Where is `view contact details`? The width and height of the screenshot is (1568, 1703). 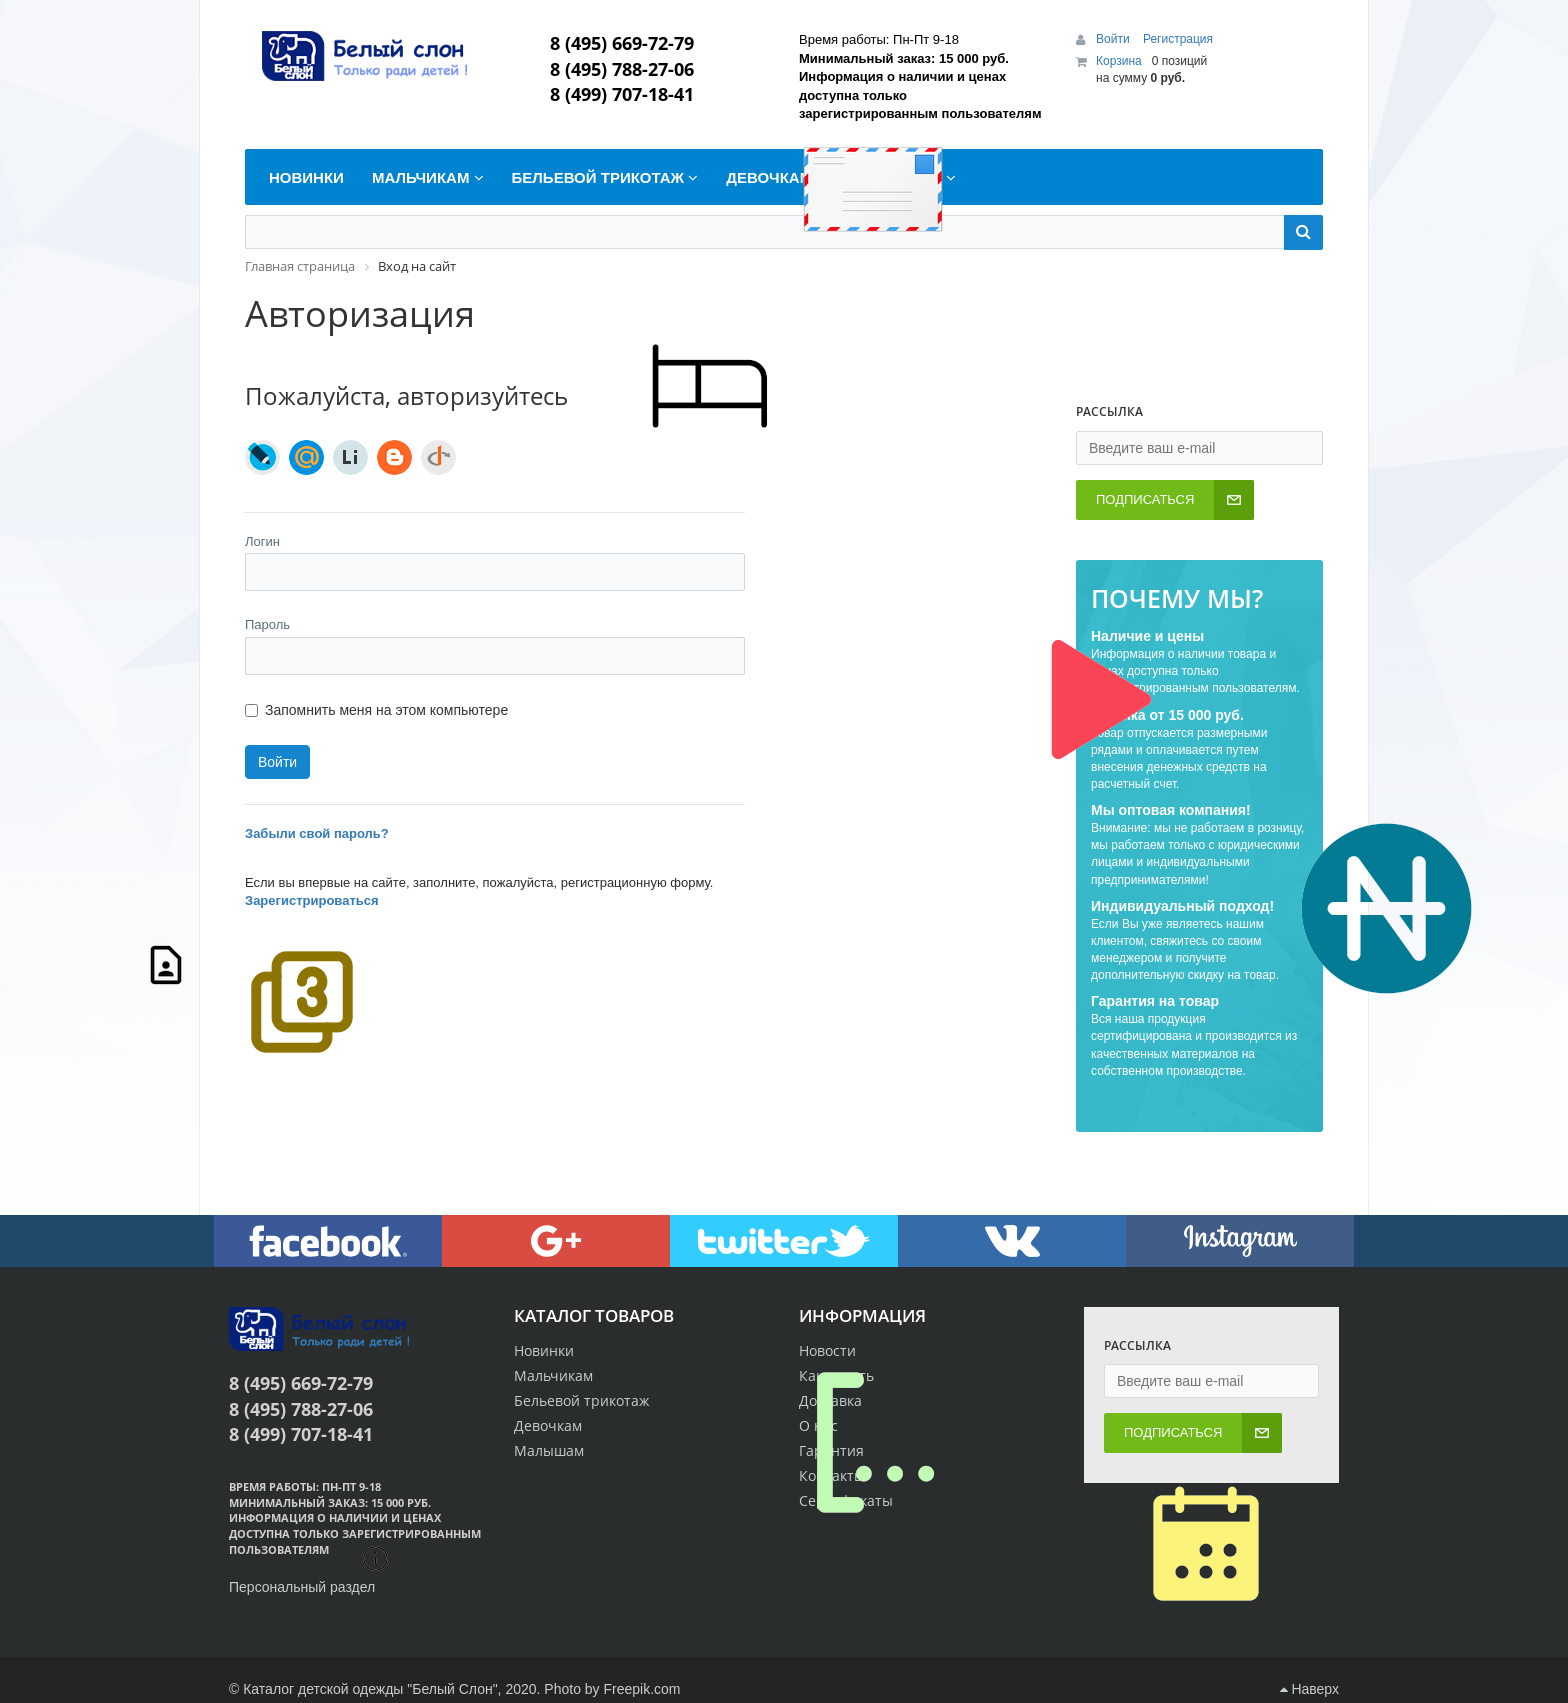
view contact details is located at coordinates (166, 965).